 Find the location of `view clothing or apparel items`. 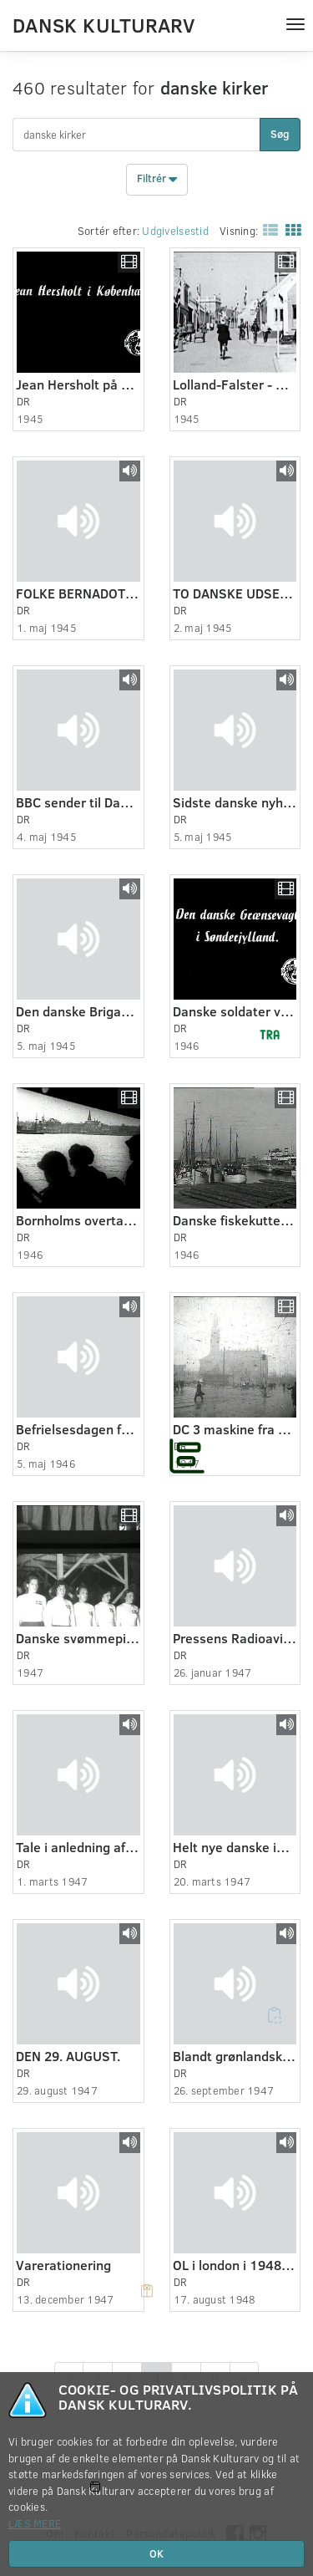

view clothing or apparel items is located at coordinates (147, 2291).